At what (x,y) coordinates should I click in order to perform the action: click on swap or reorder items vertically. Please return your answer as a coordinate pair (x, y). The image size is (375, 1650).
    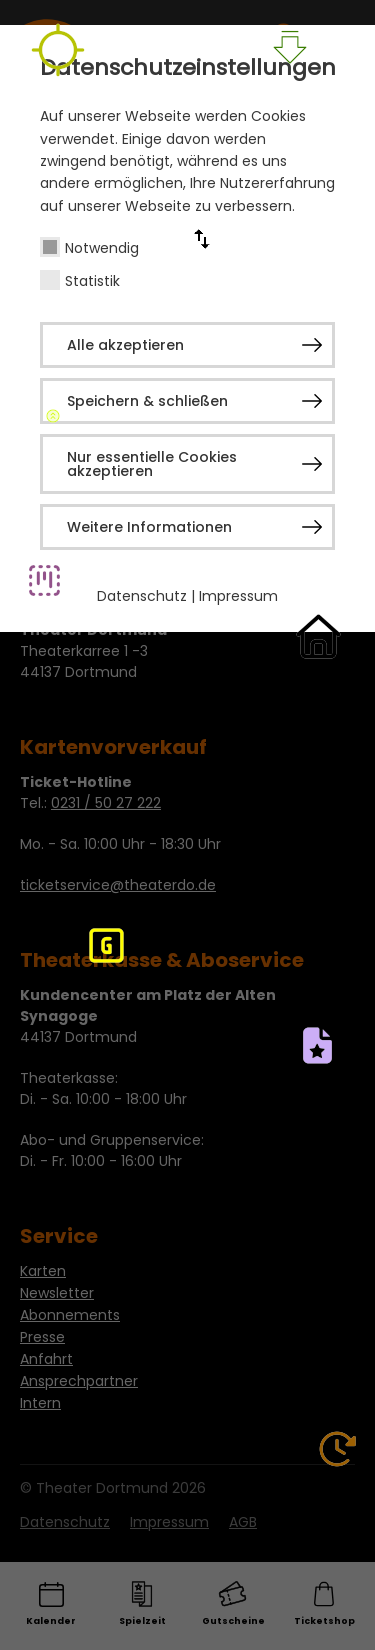
    Looking at the image, I should click on (202, 239).